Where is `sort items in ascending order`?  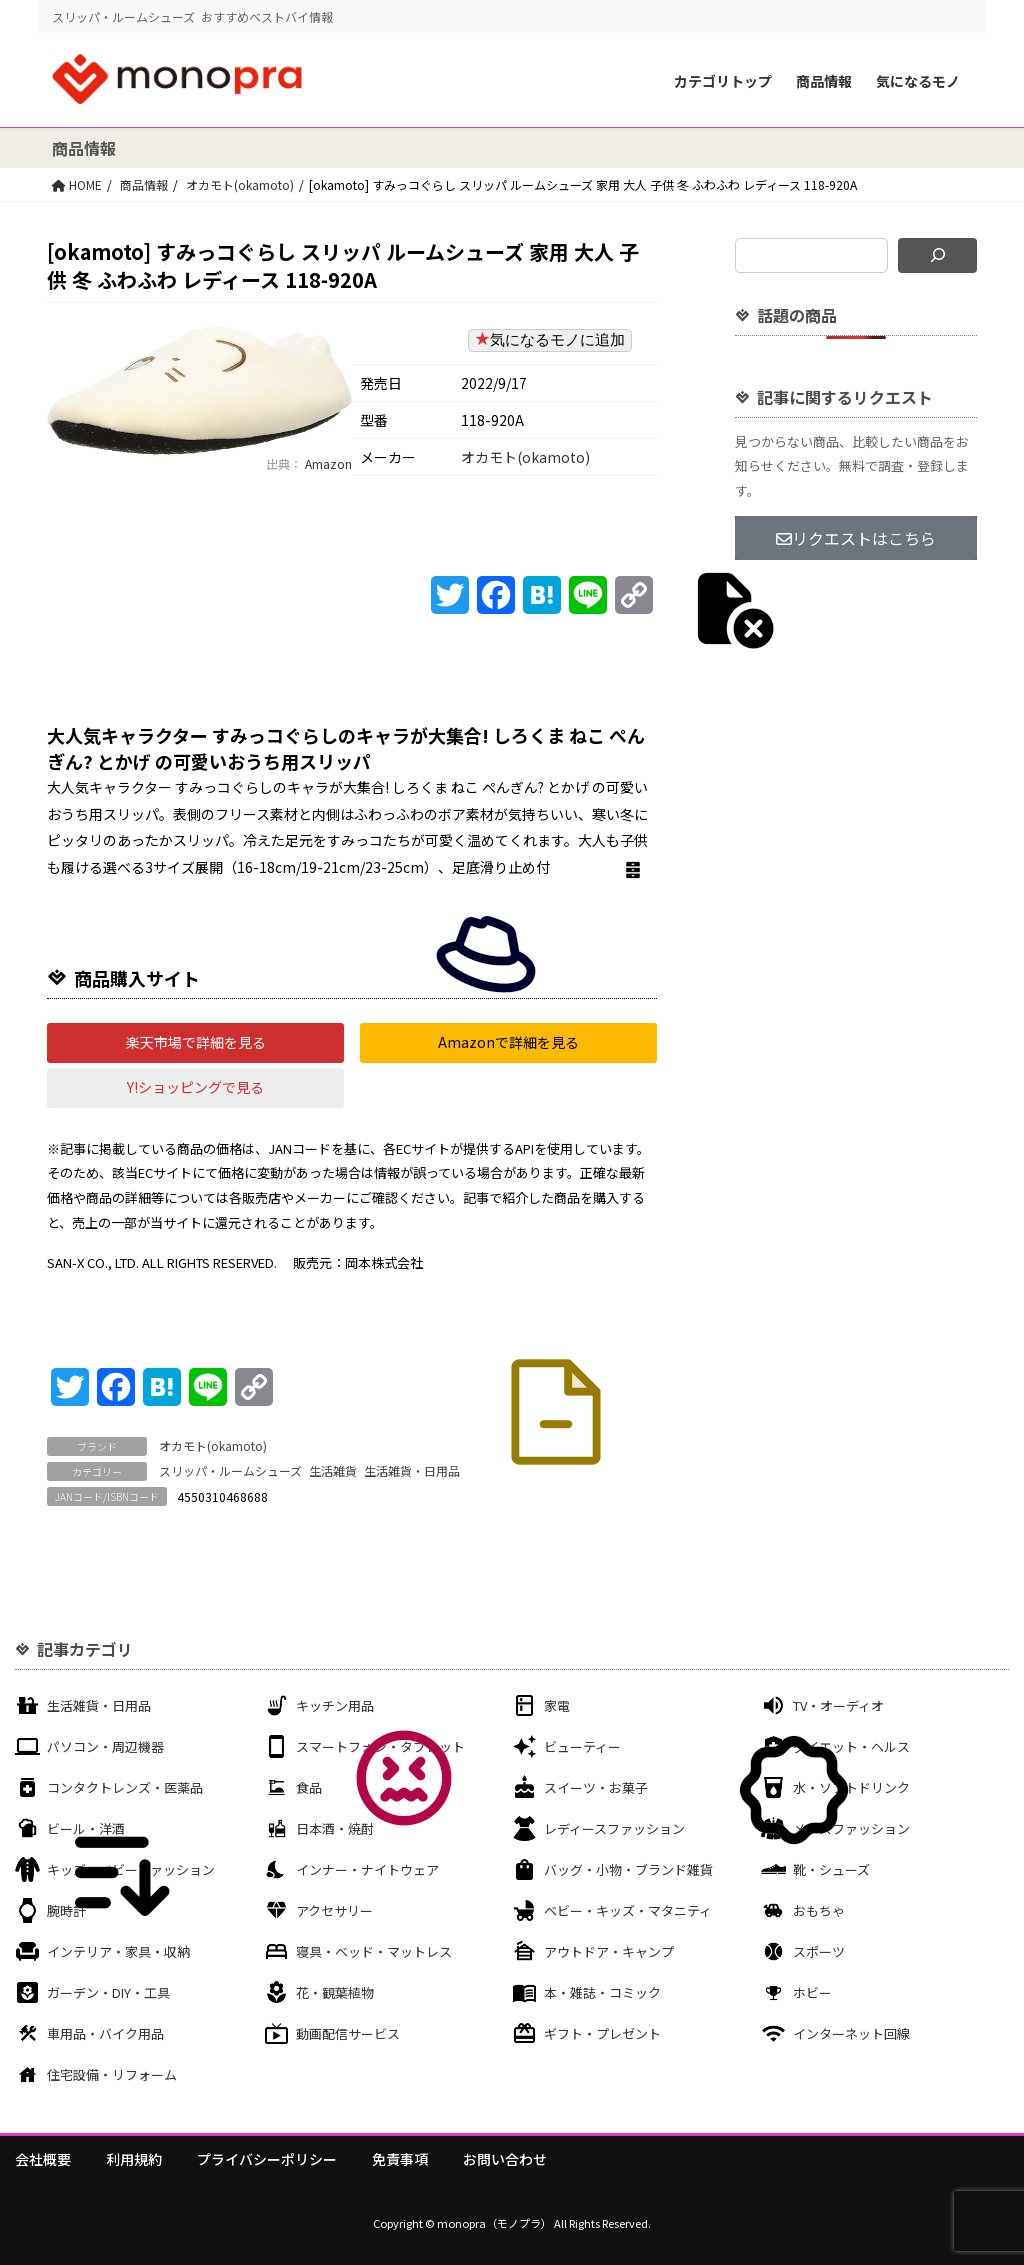
sort items in ascending order is located at coordinates (118, 1872).